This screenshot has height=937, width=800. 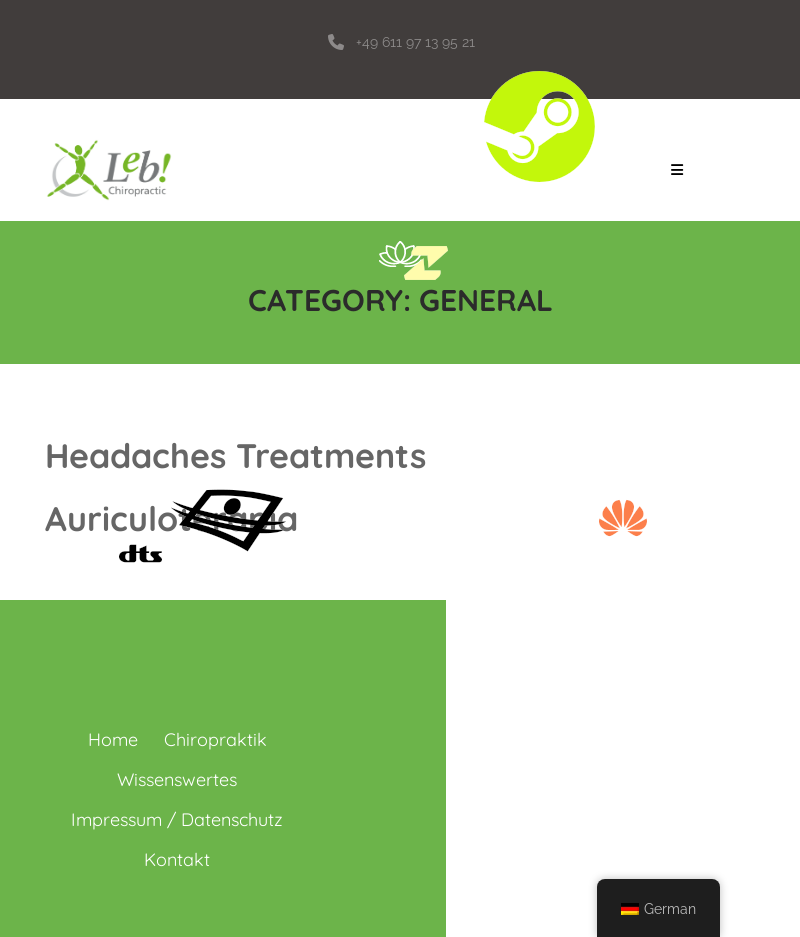 I want to click on visit Télé-Québec website or app, so click(x=228, y=520).